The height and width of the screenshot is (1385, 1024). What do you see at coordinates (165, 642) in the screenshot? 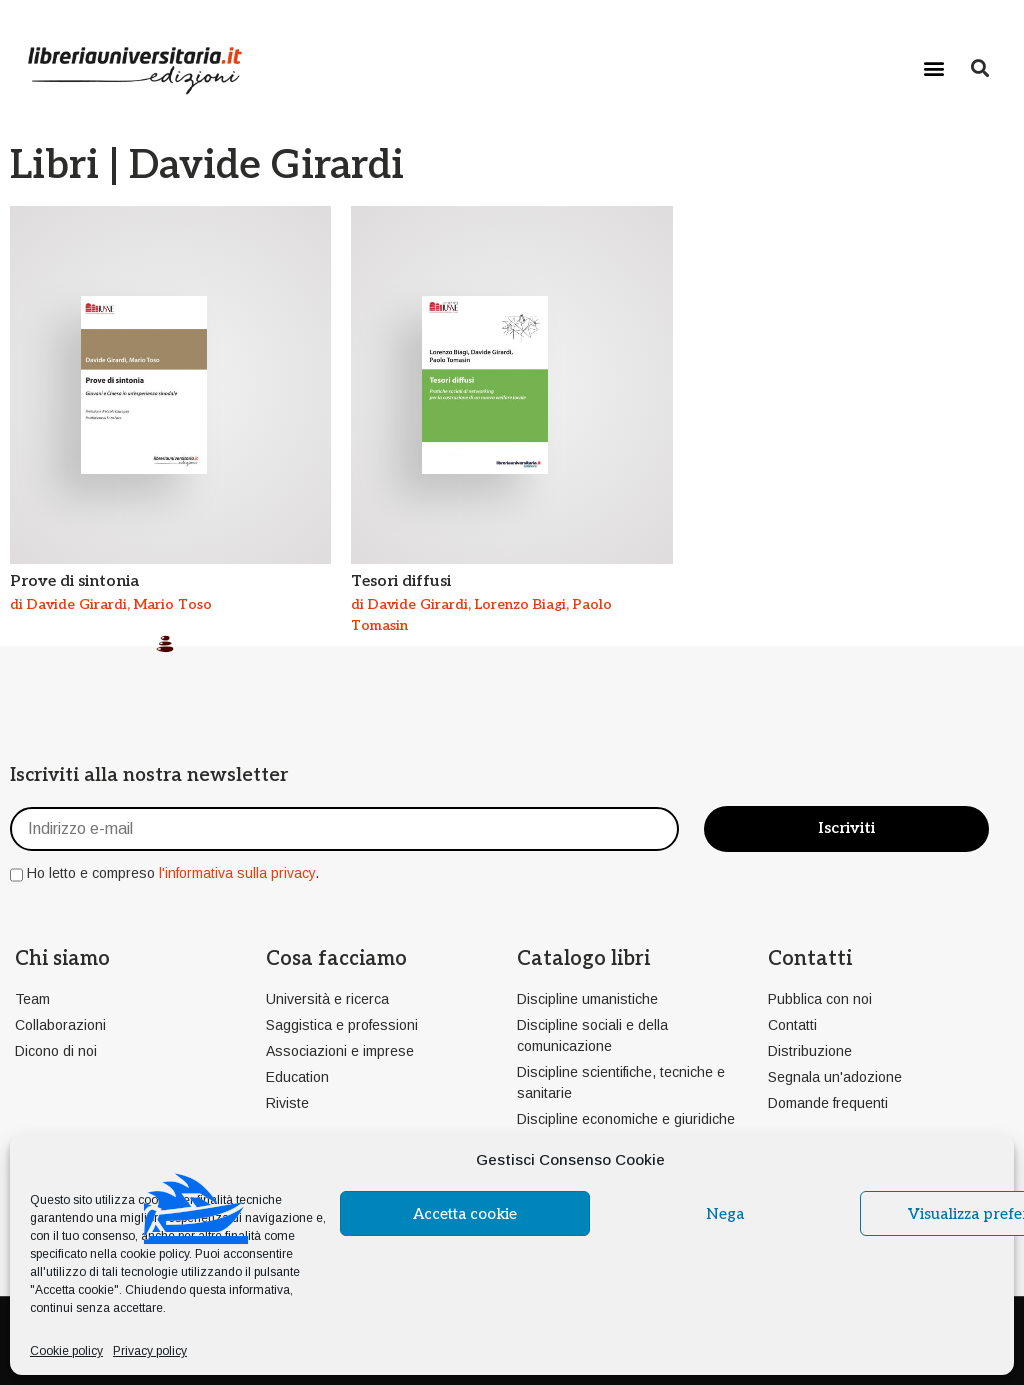
I see `access meditation or mindfulness features` at bounding box center [165, 642].